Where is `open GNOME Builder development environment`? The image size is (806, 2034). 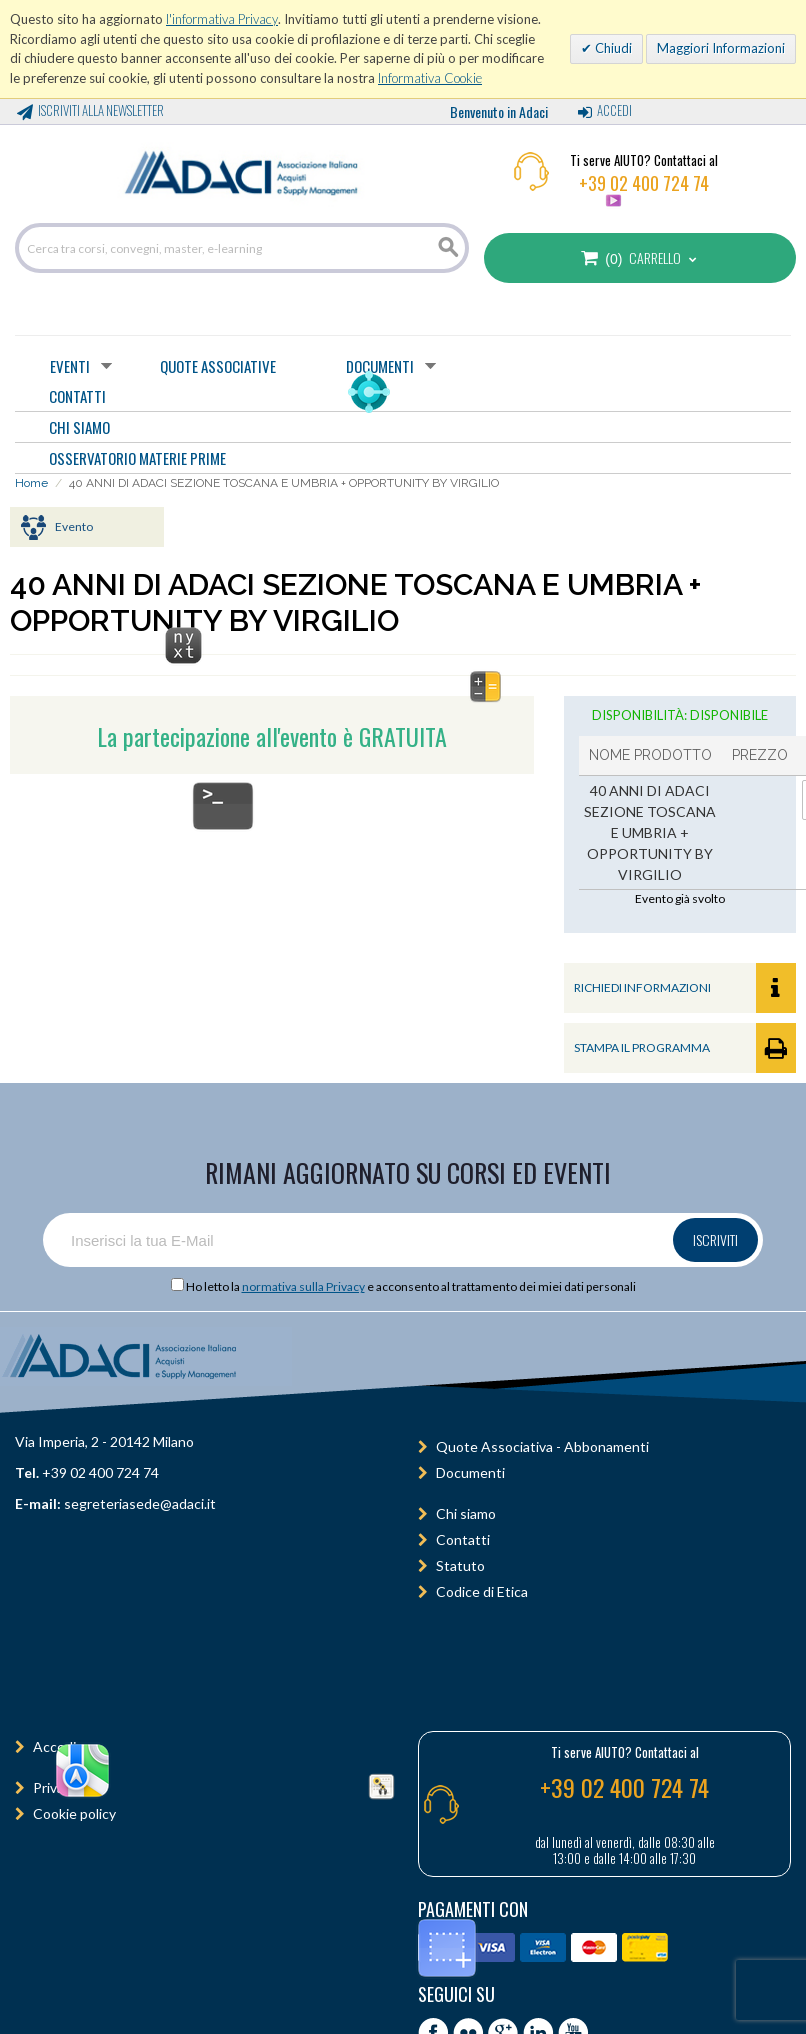 open GNOME Builder development environment is located at coordinates (381, 1786).